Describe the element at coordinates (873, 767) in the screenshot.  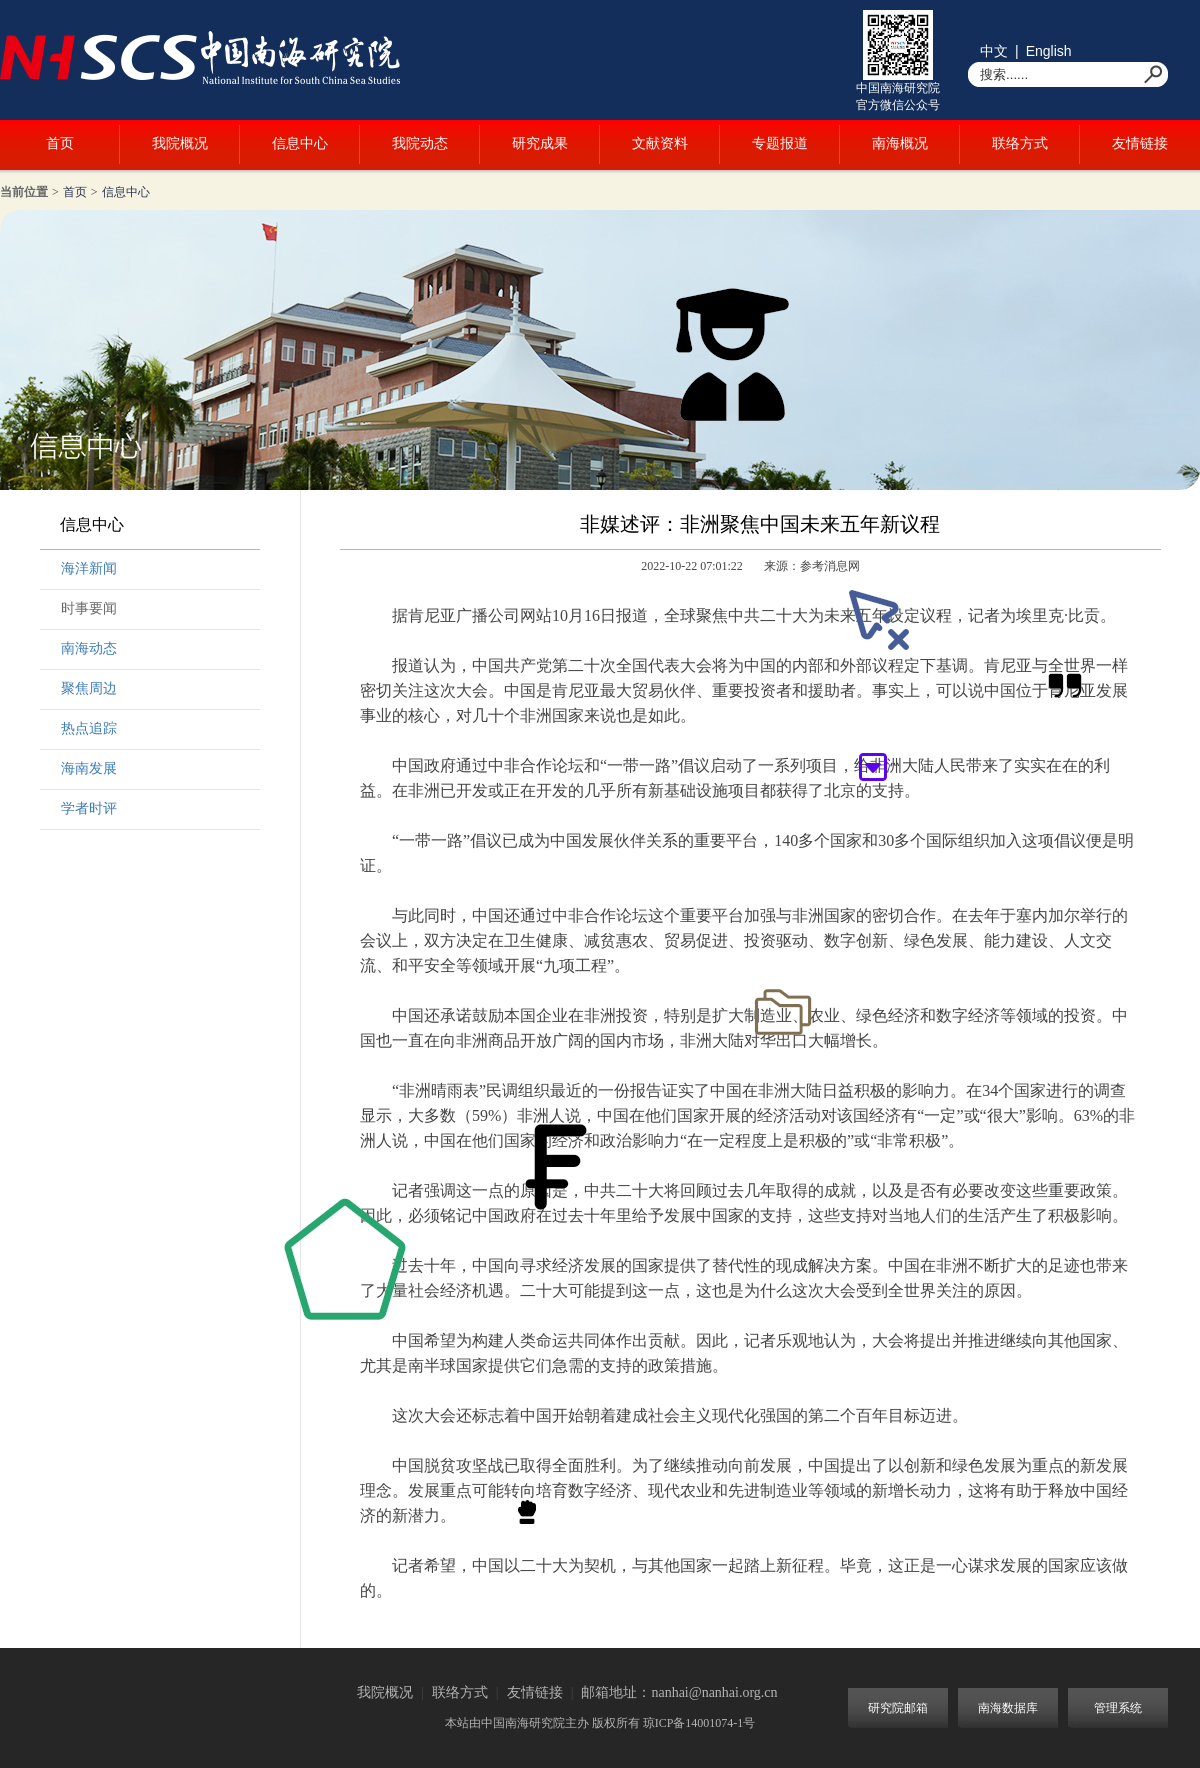
I see `expand dropdown menu` at that location.